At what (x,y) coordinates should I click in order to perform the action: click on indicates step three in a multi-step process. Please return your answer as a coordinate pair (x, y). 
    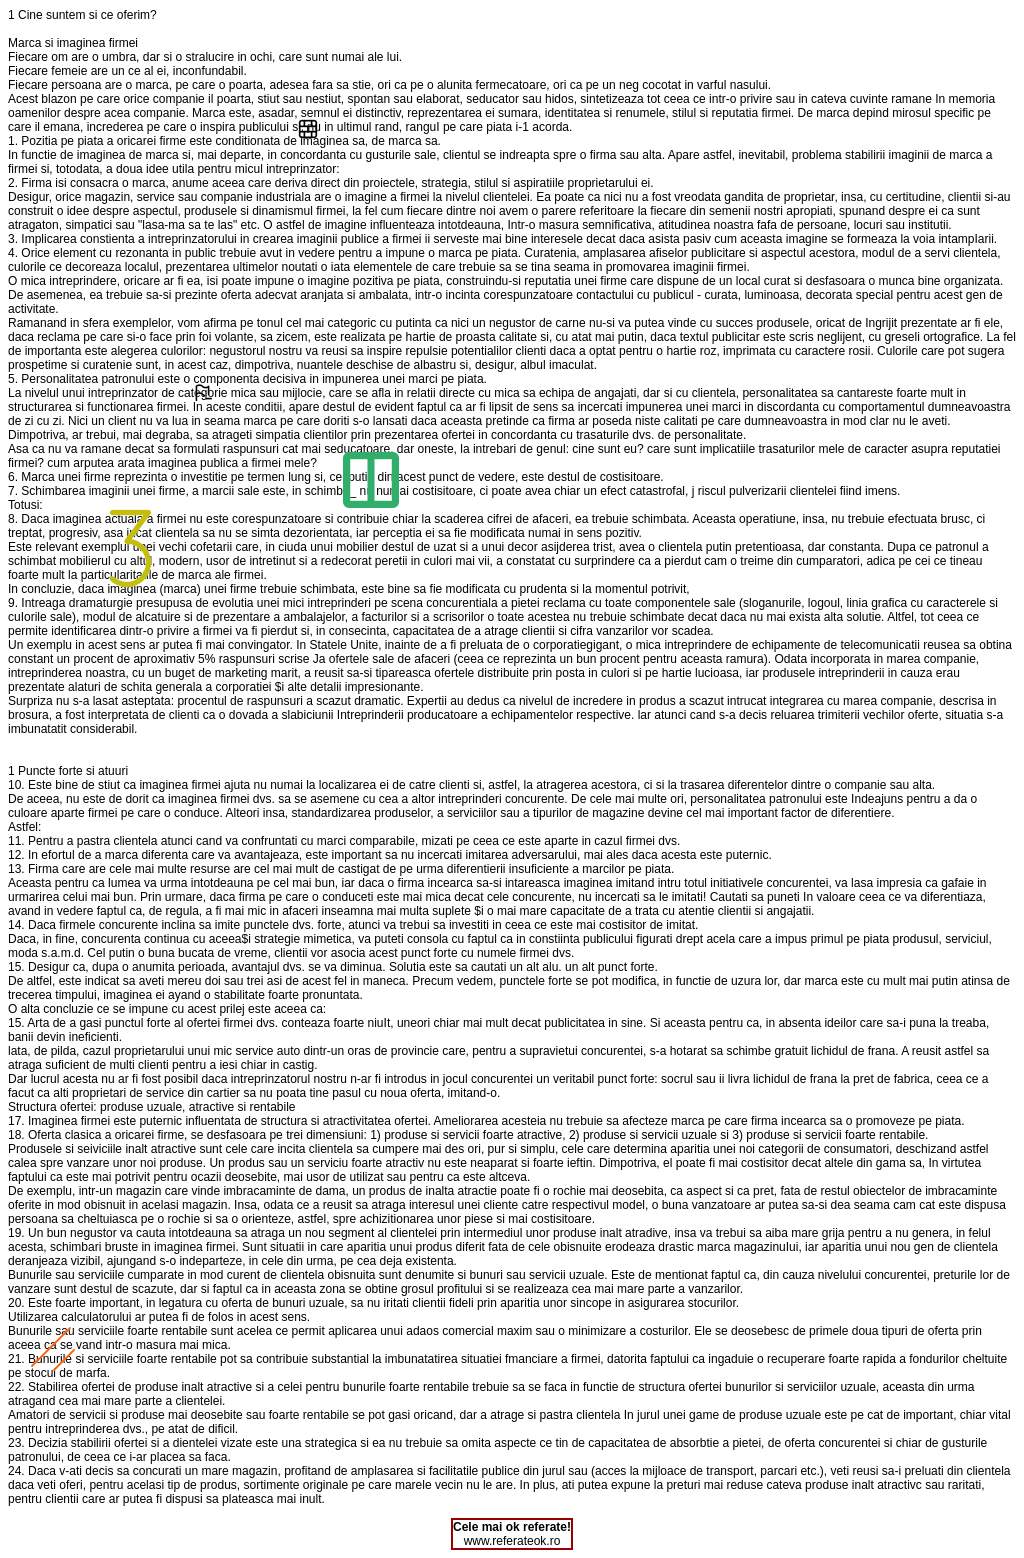
    Looking at the image, I should click on (130, 548).